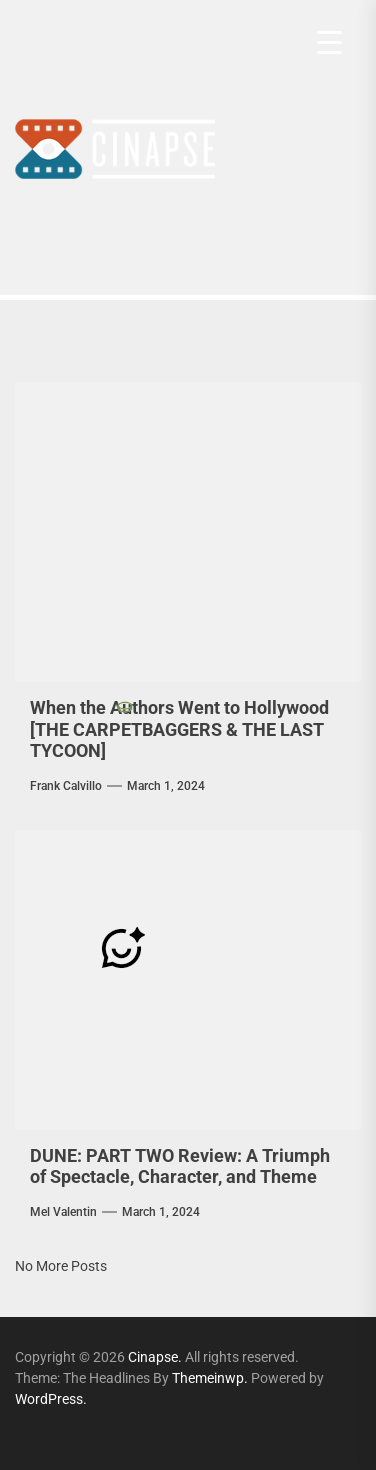 This screenshot has height=1470, width=376. I want to click on start a conversation with AI assistant, so click(121, 948).